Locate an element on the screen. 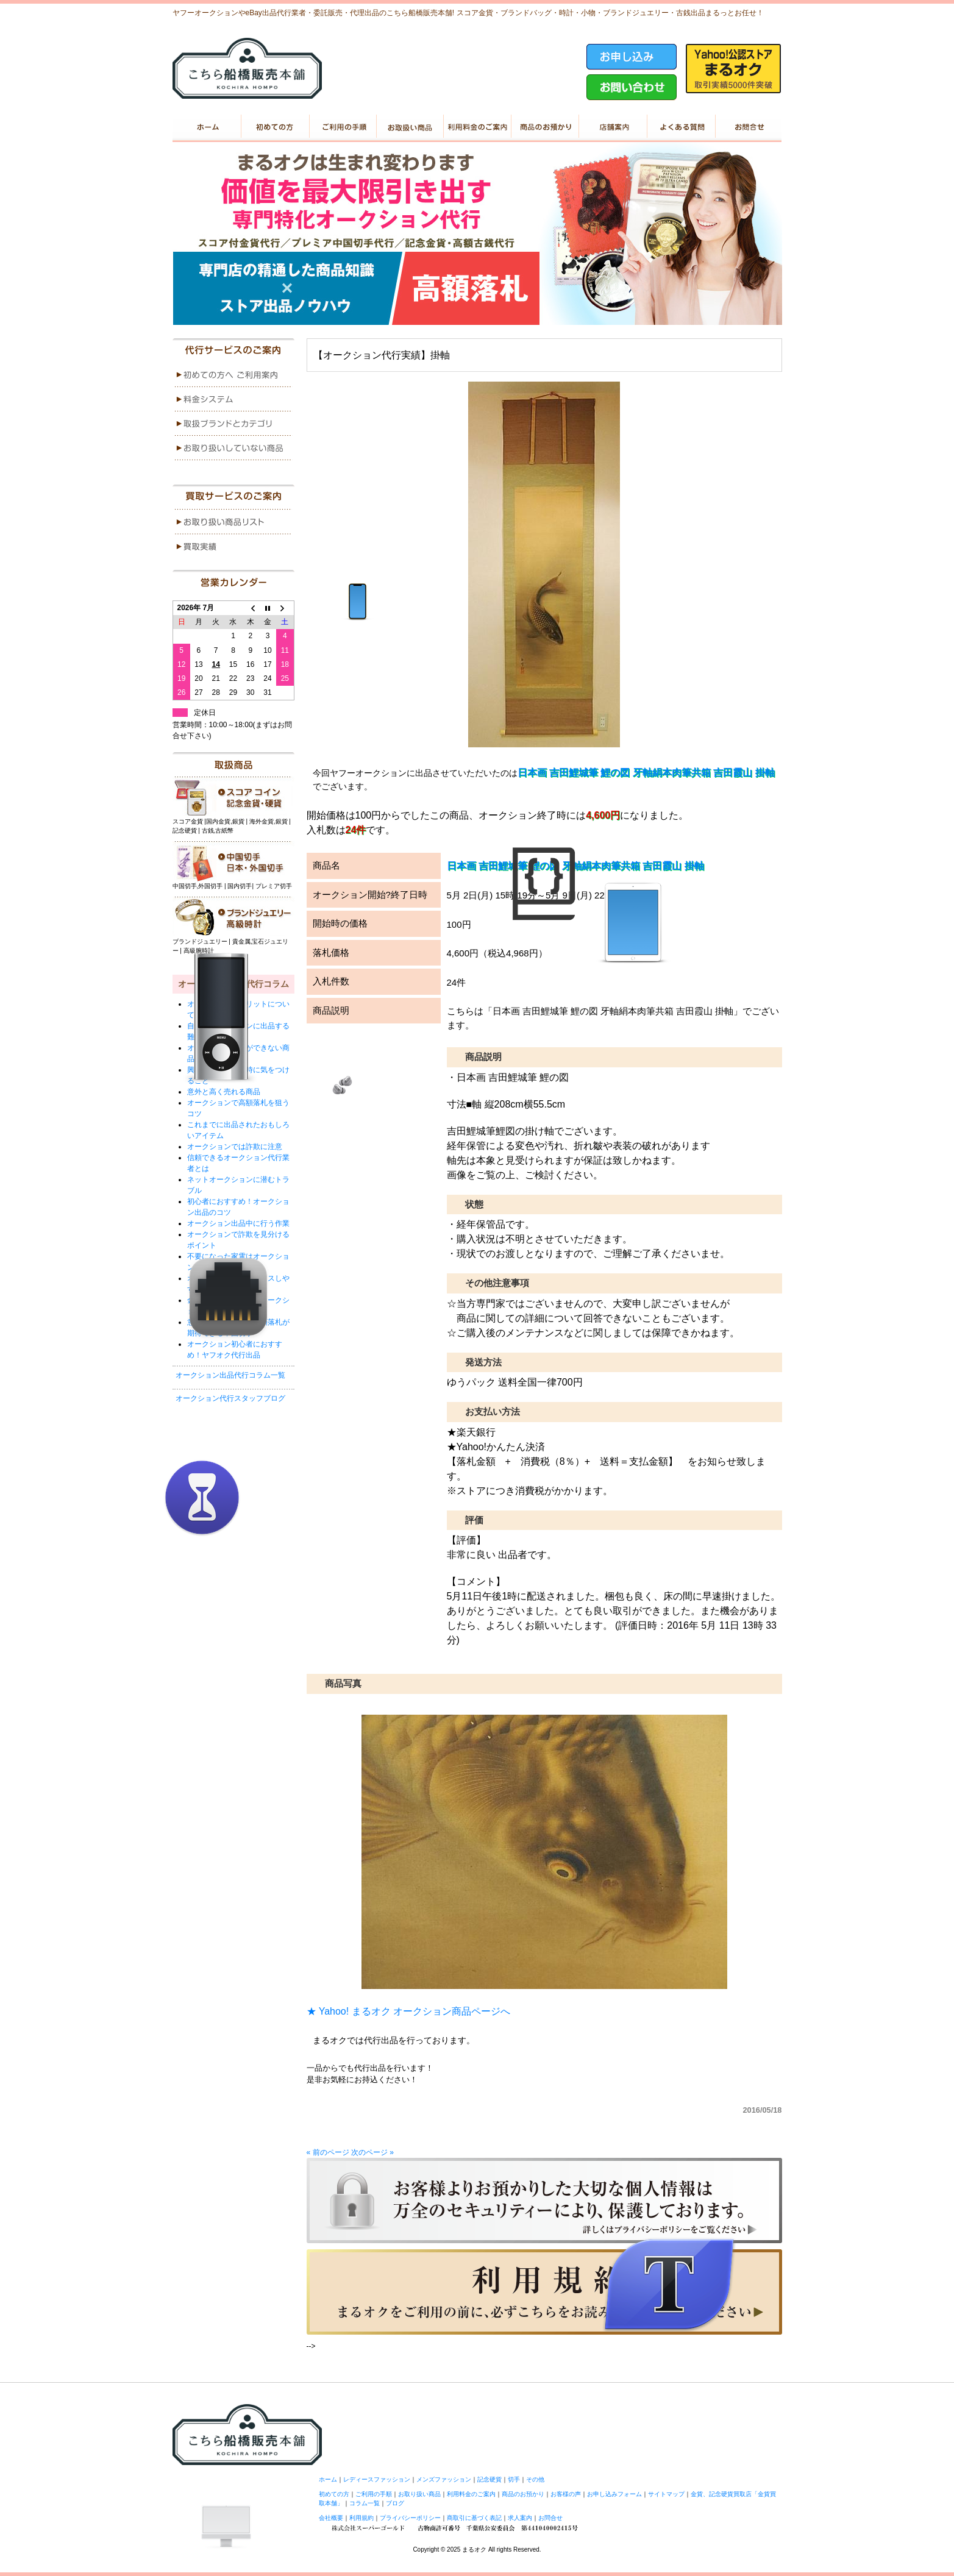  manage connected iPad device is located at coordinates (633, 922).